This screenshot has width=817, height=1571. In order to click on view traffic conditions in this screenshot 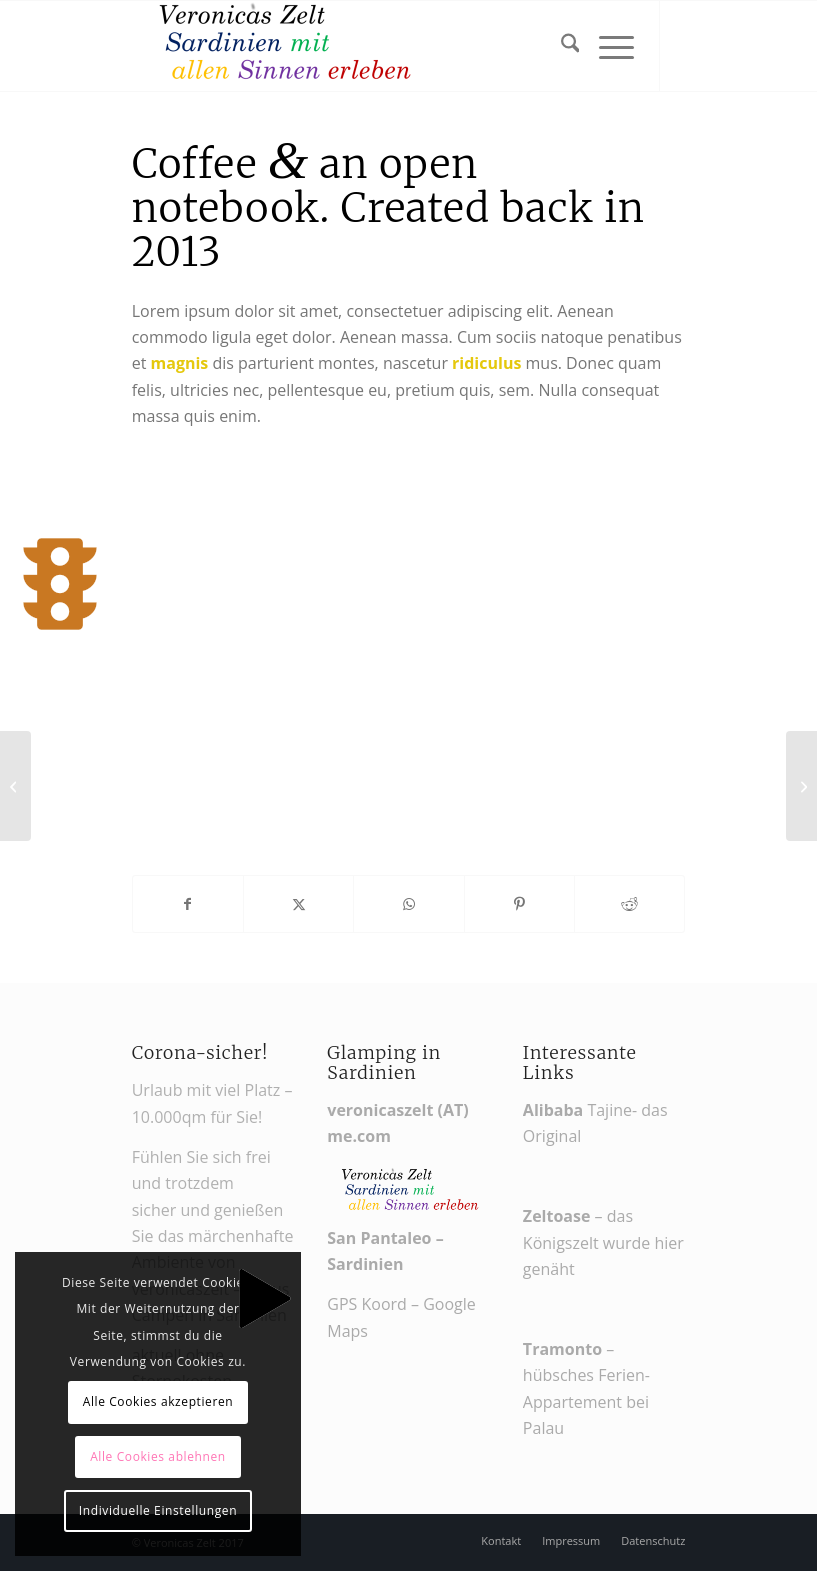, I will do `click(60, 584)`.